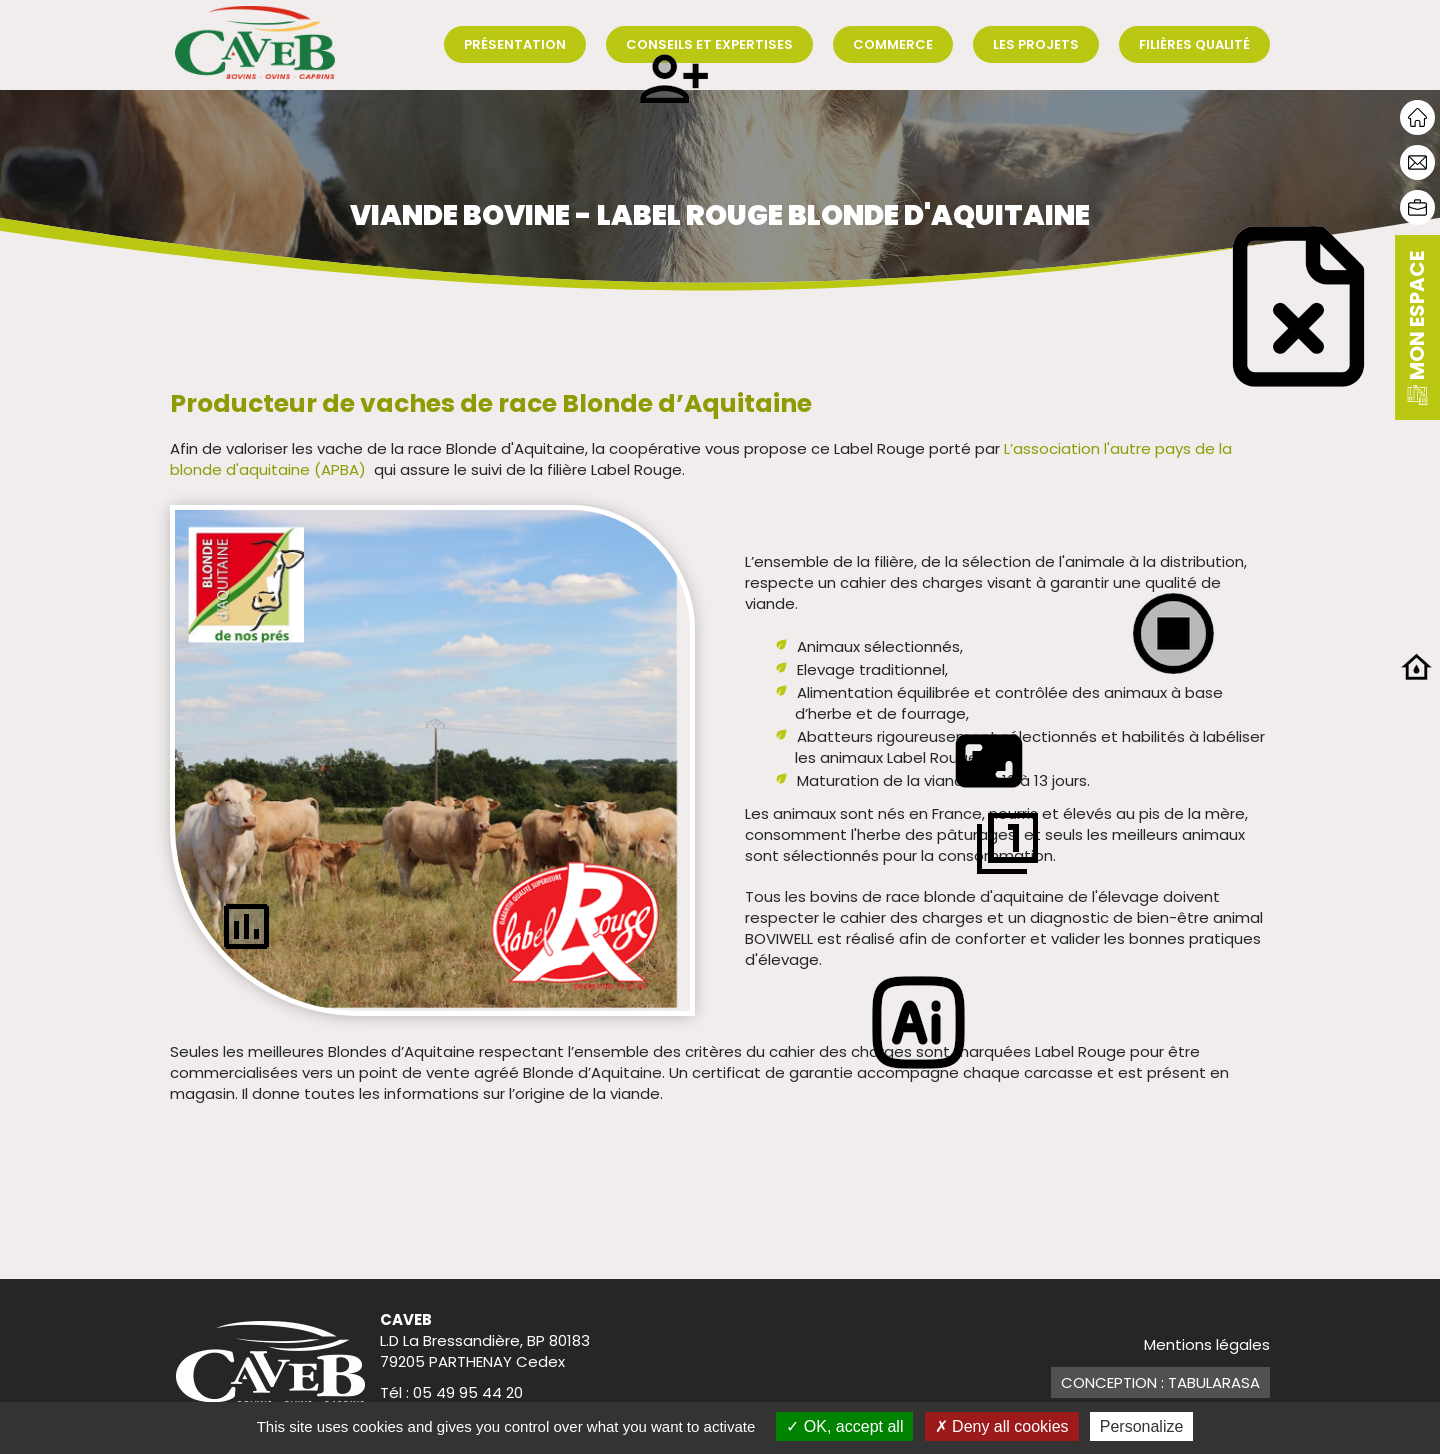 The height and width of the screenshot is (1454, 1440). I want to click on stop media playback, so click(1173, 633).